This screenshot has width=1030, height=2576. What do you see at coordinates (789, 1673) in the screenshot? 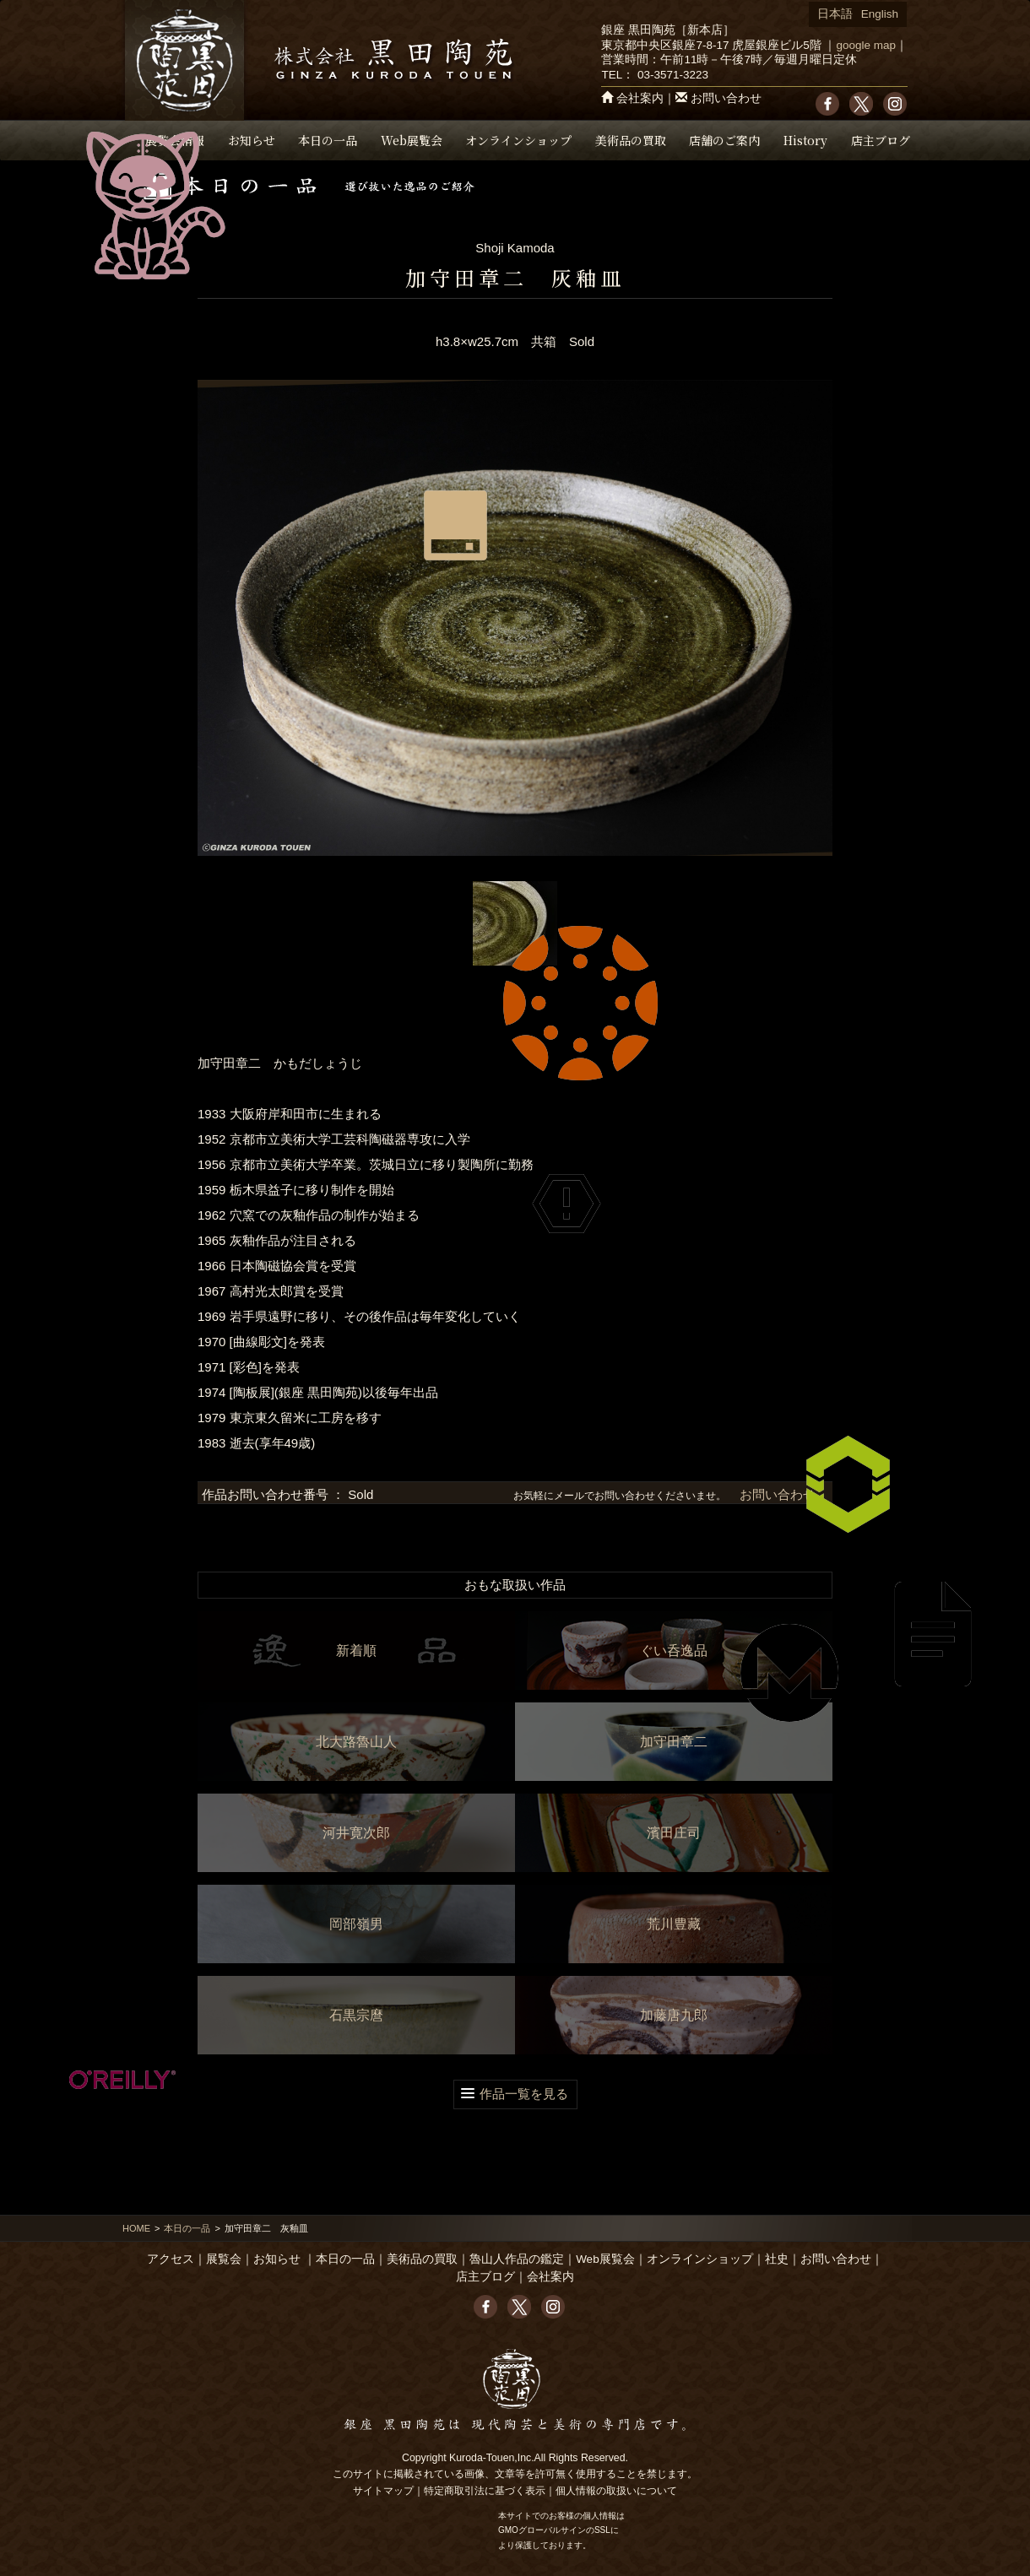
I see `monero cryptocurrency logo` at bounding box center [789, 1673].